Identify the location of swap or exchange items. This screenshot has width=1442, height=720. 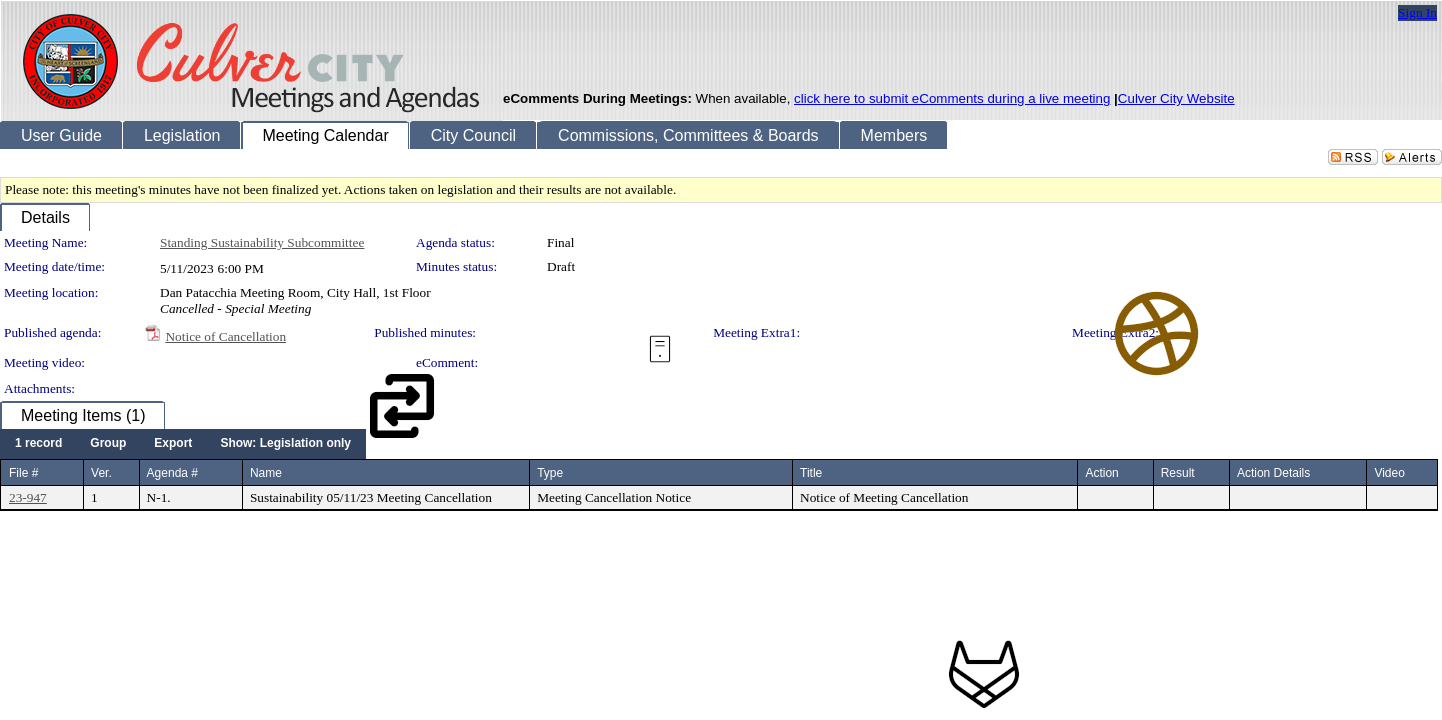
(402, 406).